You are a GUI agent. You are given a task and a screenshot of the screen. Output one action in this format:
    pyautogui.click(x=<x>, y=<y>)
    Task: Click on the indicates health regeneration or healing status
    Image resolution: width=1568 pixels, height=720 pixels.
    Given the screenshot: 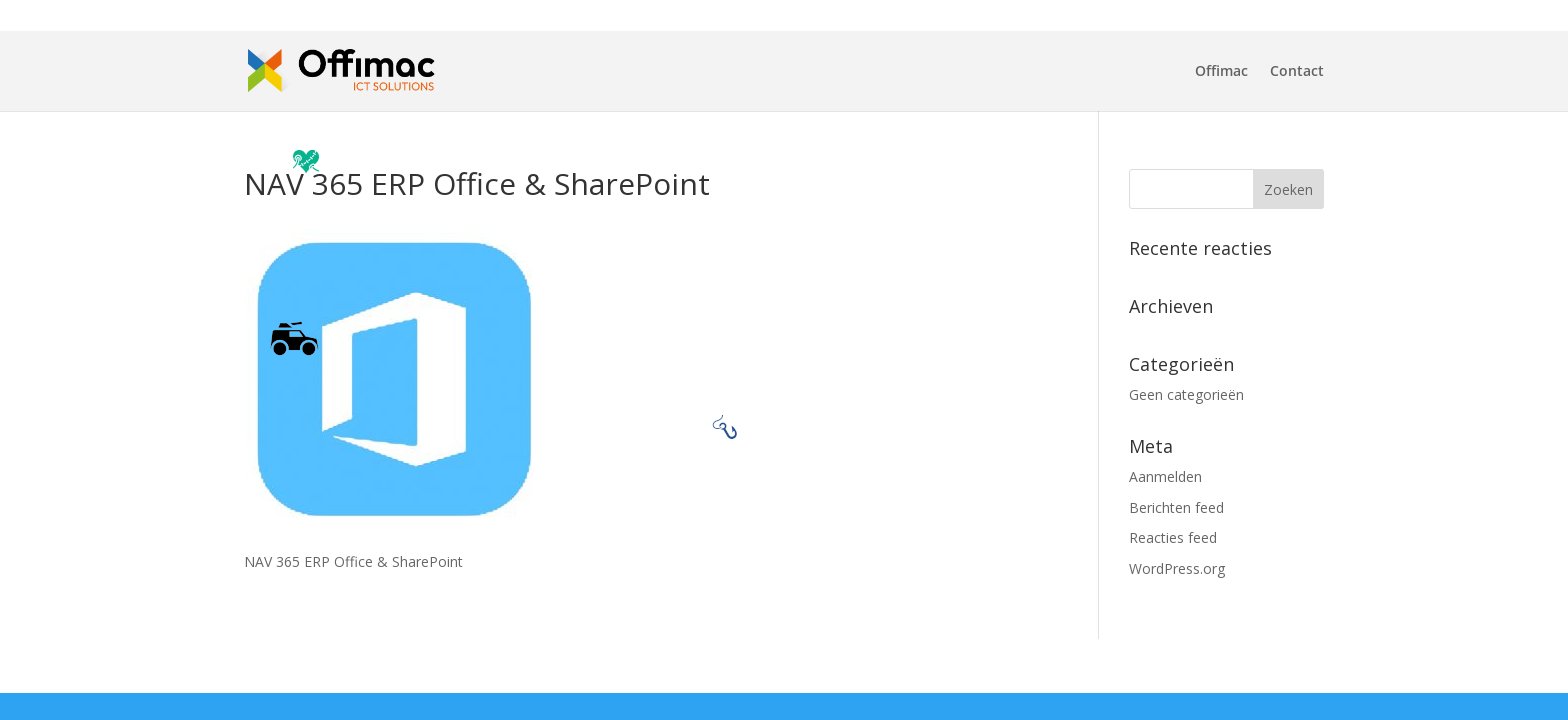 What is the action you would take?
    pyautogui.click(x=306, y=162)
    